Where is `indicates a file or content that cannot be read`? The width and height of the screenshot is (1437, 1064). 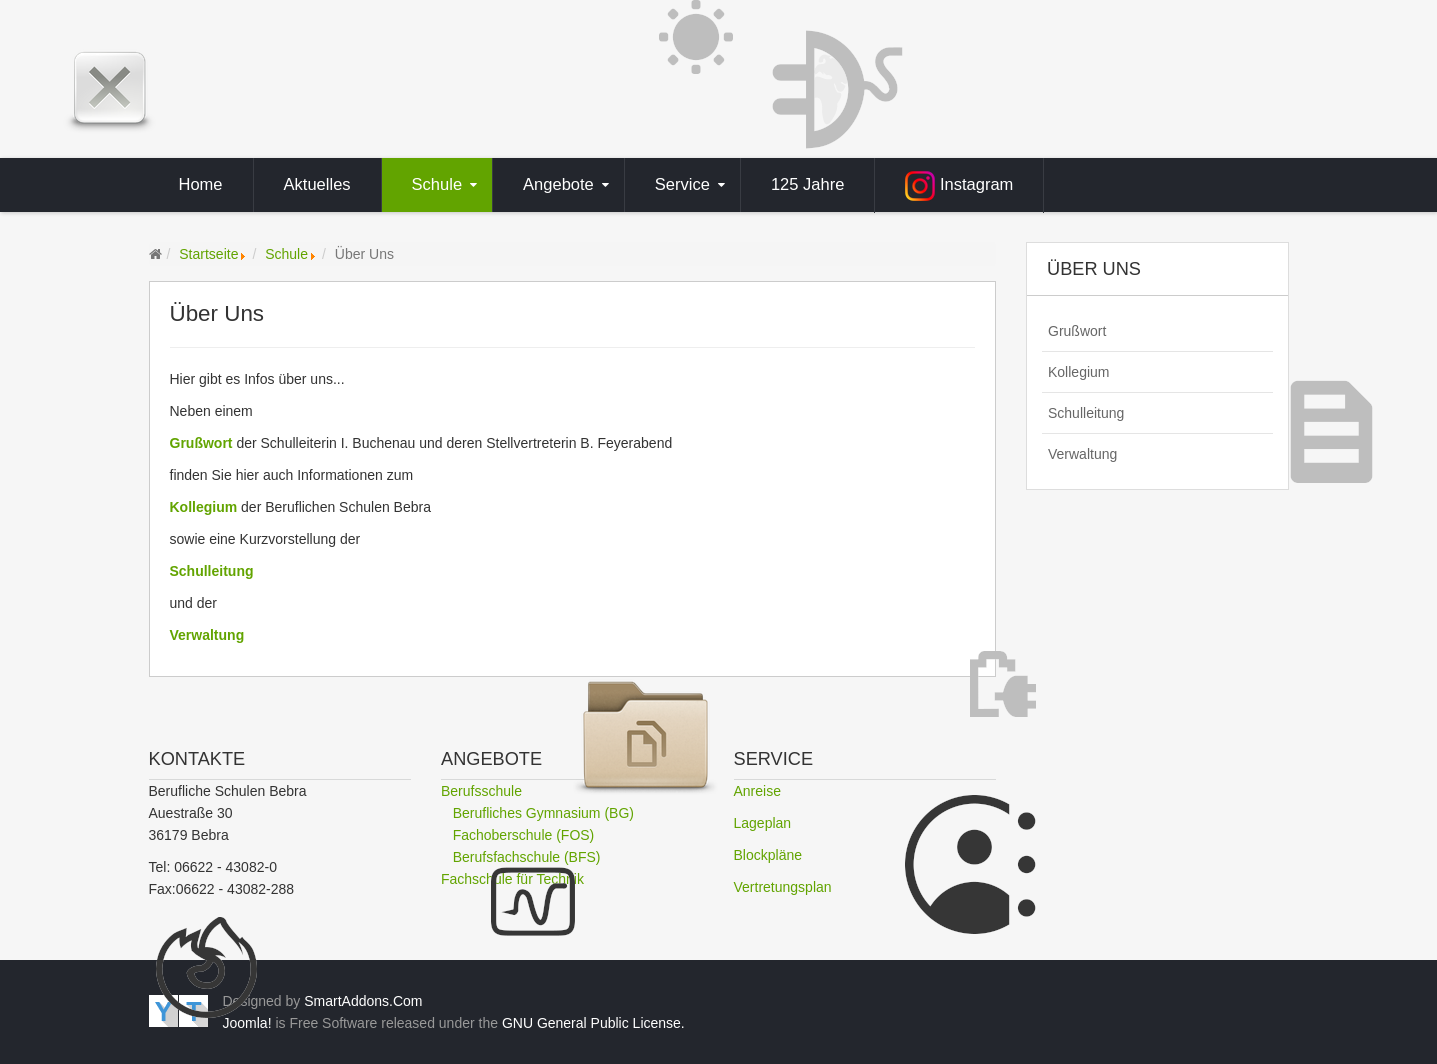
indicates a file or content that cannot be read is located at coordinates (110, 91).